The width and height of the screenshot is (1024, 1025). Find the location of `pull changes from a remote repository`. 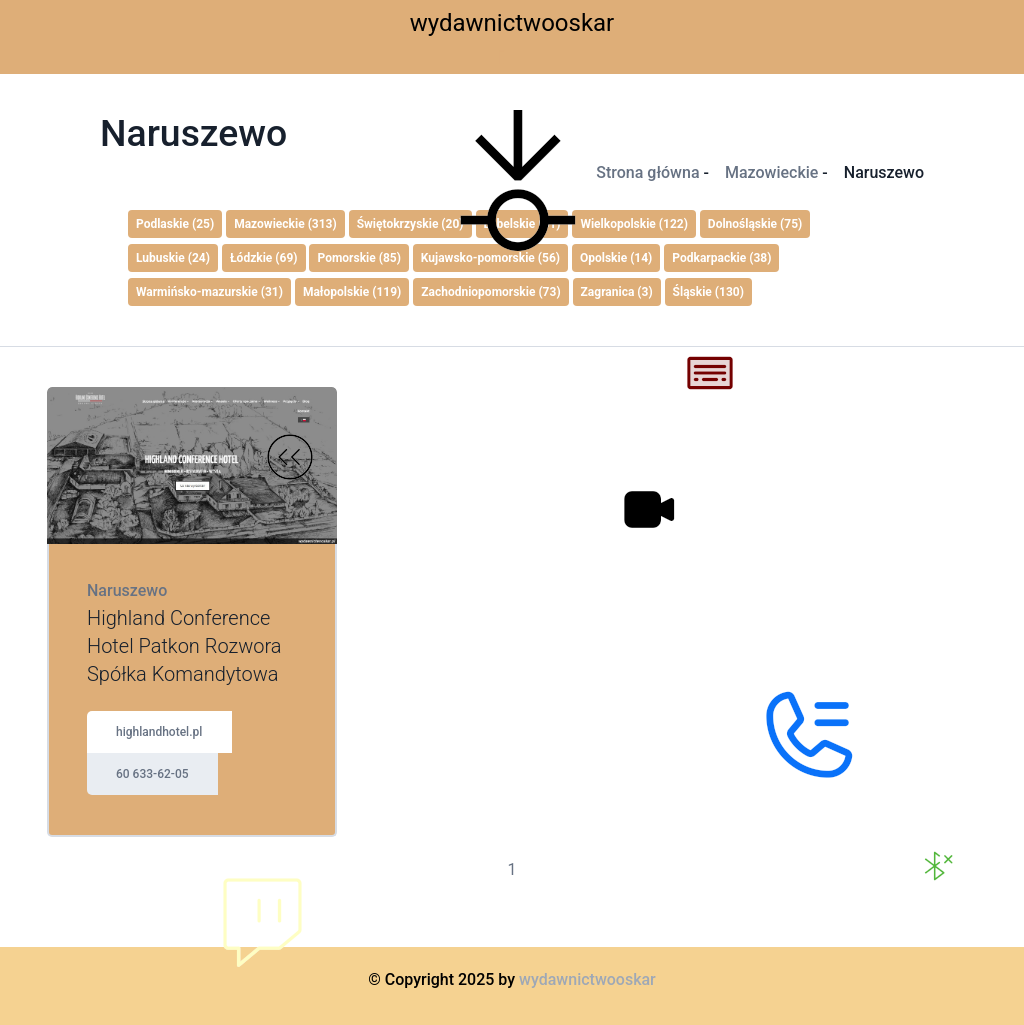

pull changes from a remote repository is located at coordinates (513, 180).